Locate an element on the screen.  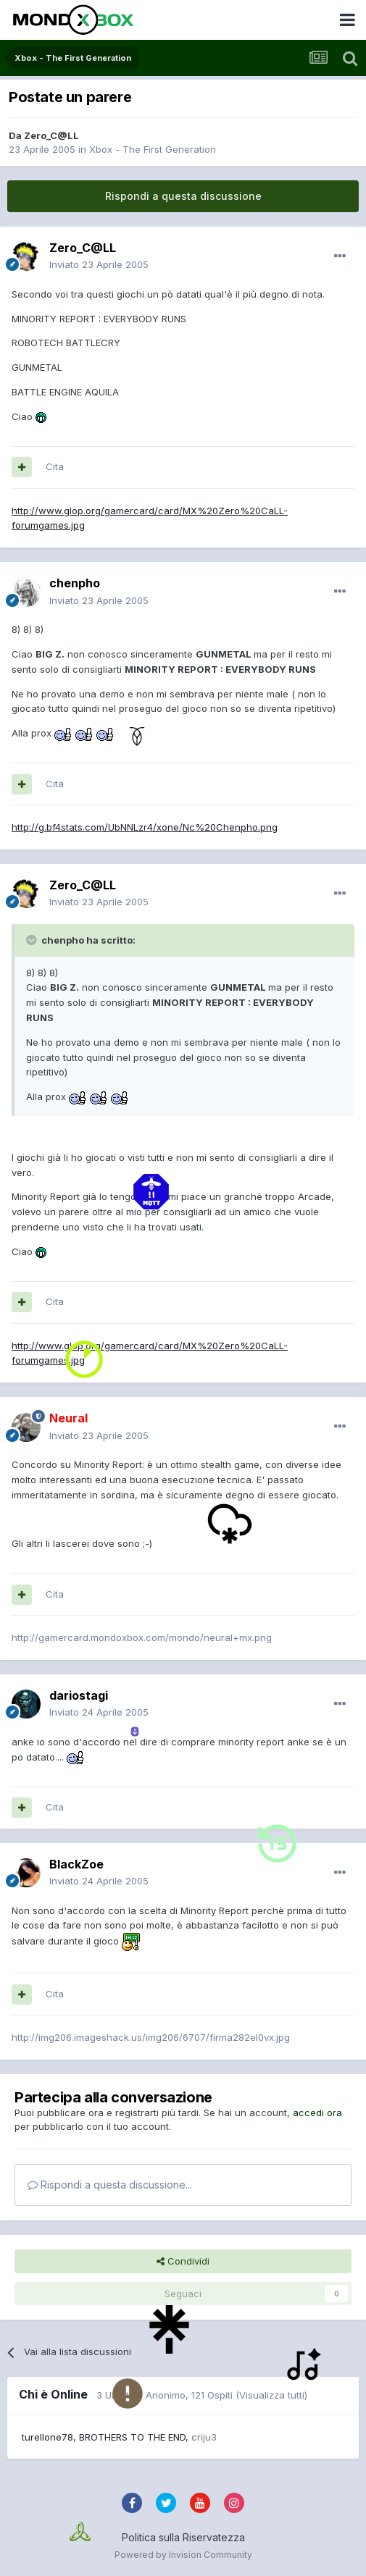
indicates a warning or error state is located at coordinates (128, 2394).